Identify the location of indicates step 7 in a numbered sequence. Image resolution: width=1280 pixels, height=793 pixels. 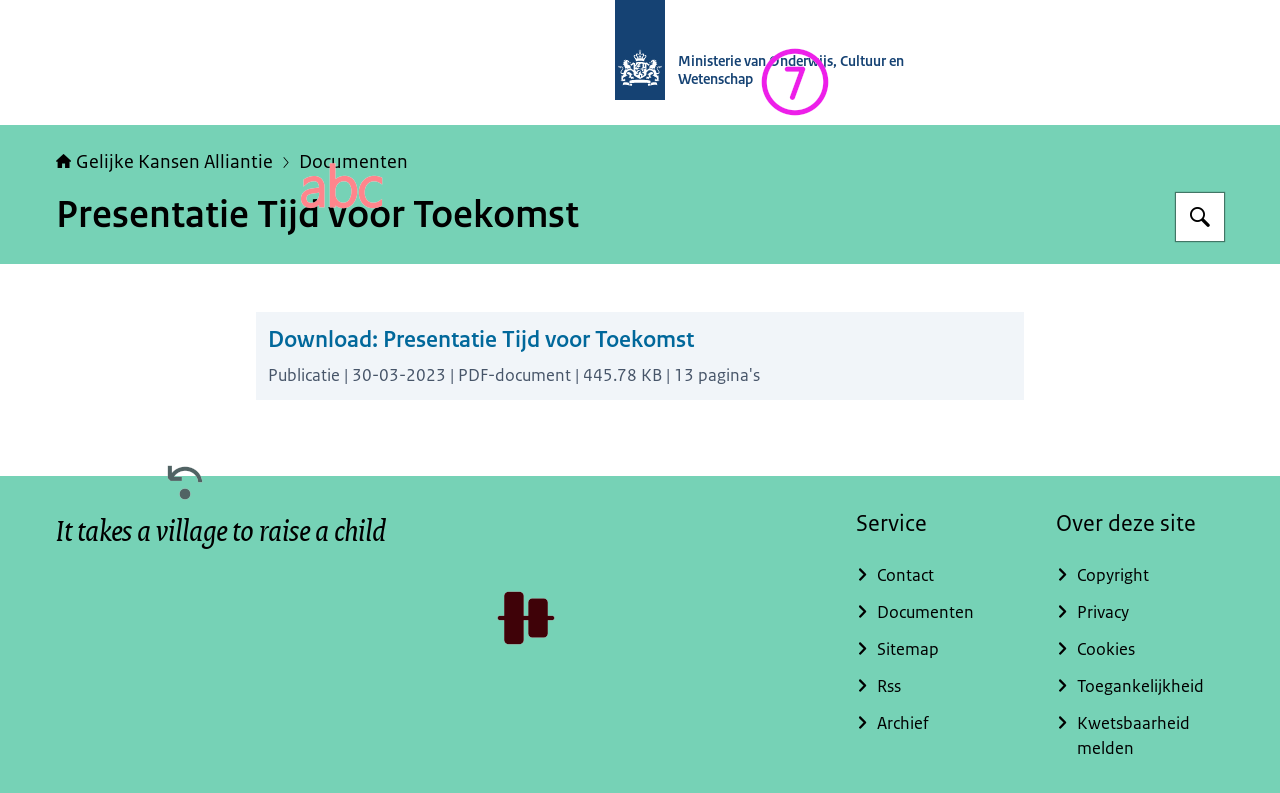
(795, 82).